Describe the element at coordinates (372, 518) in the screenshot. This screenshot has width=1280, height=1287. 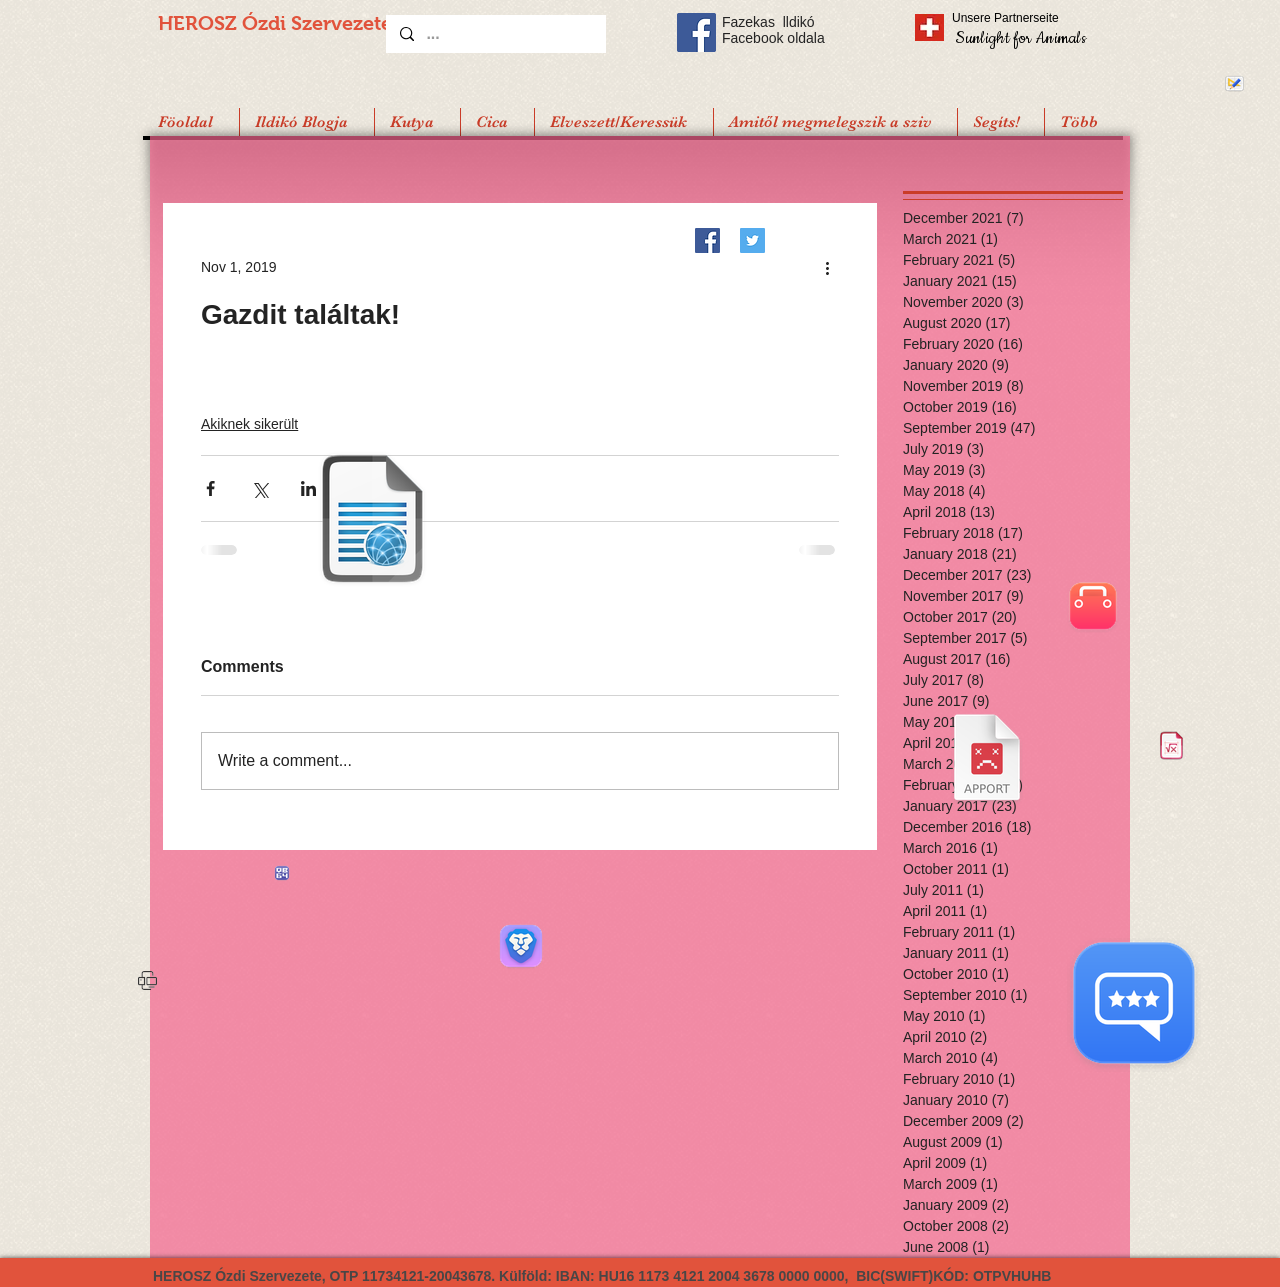
I see `open a libreoffice web document` at that location.